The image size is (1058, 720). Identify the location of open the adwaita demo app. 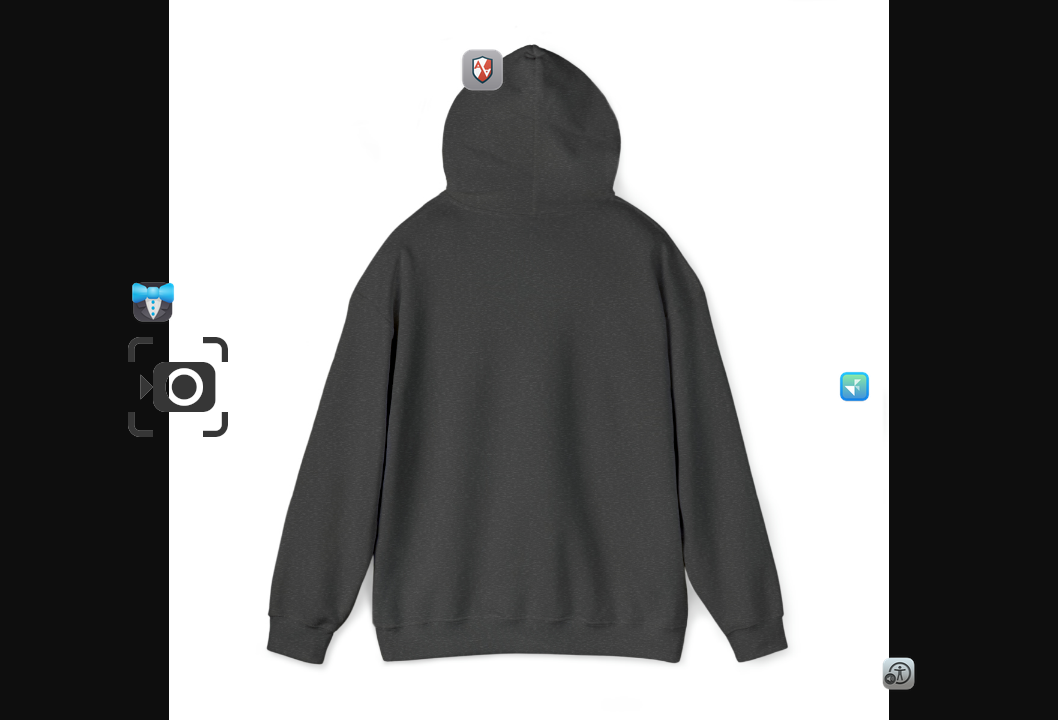
(854, 386).